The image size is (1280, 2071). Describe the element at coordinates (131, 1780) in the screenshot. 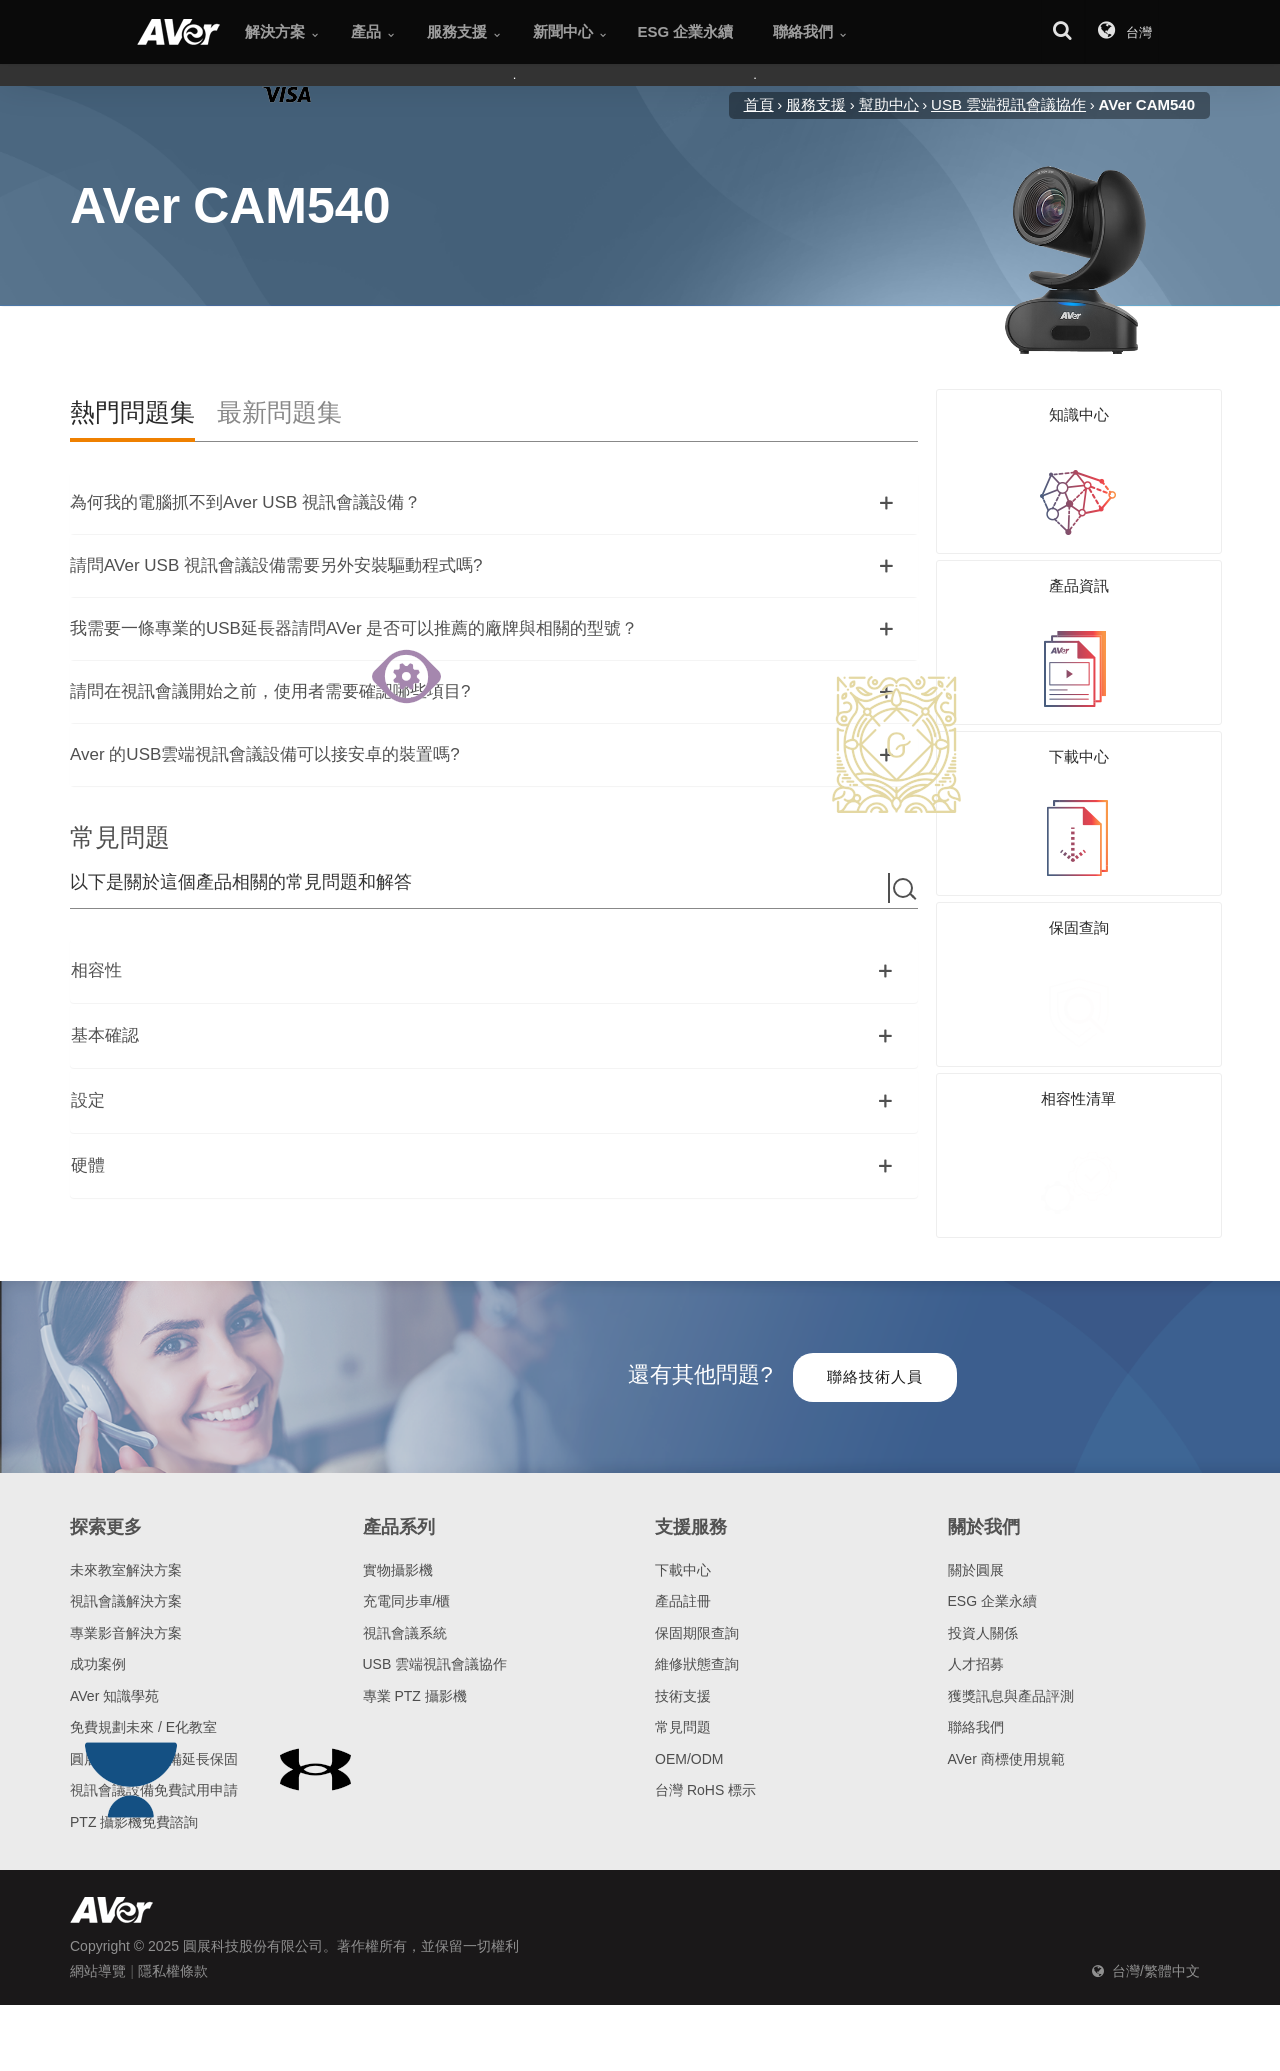

I see `open the unacademy learning app` at that location.